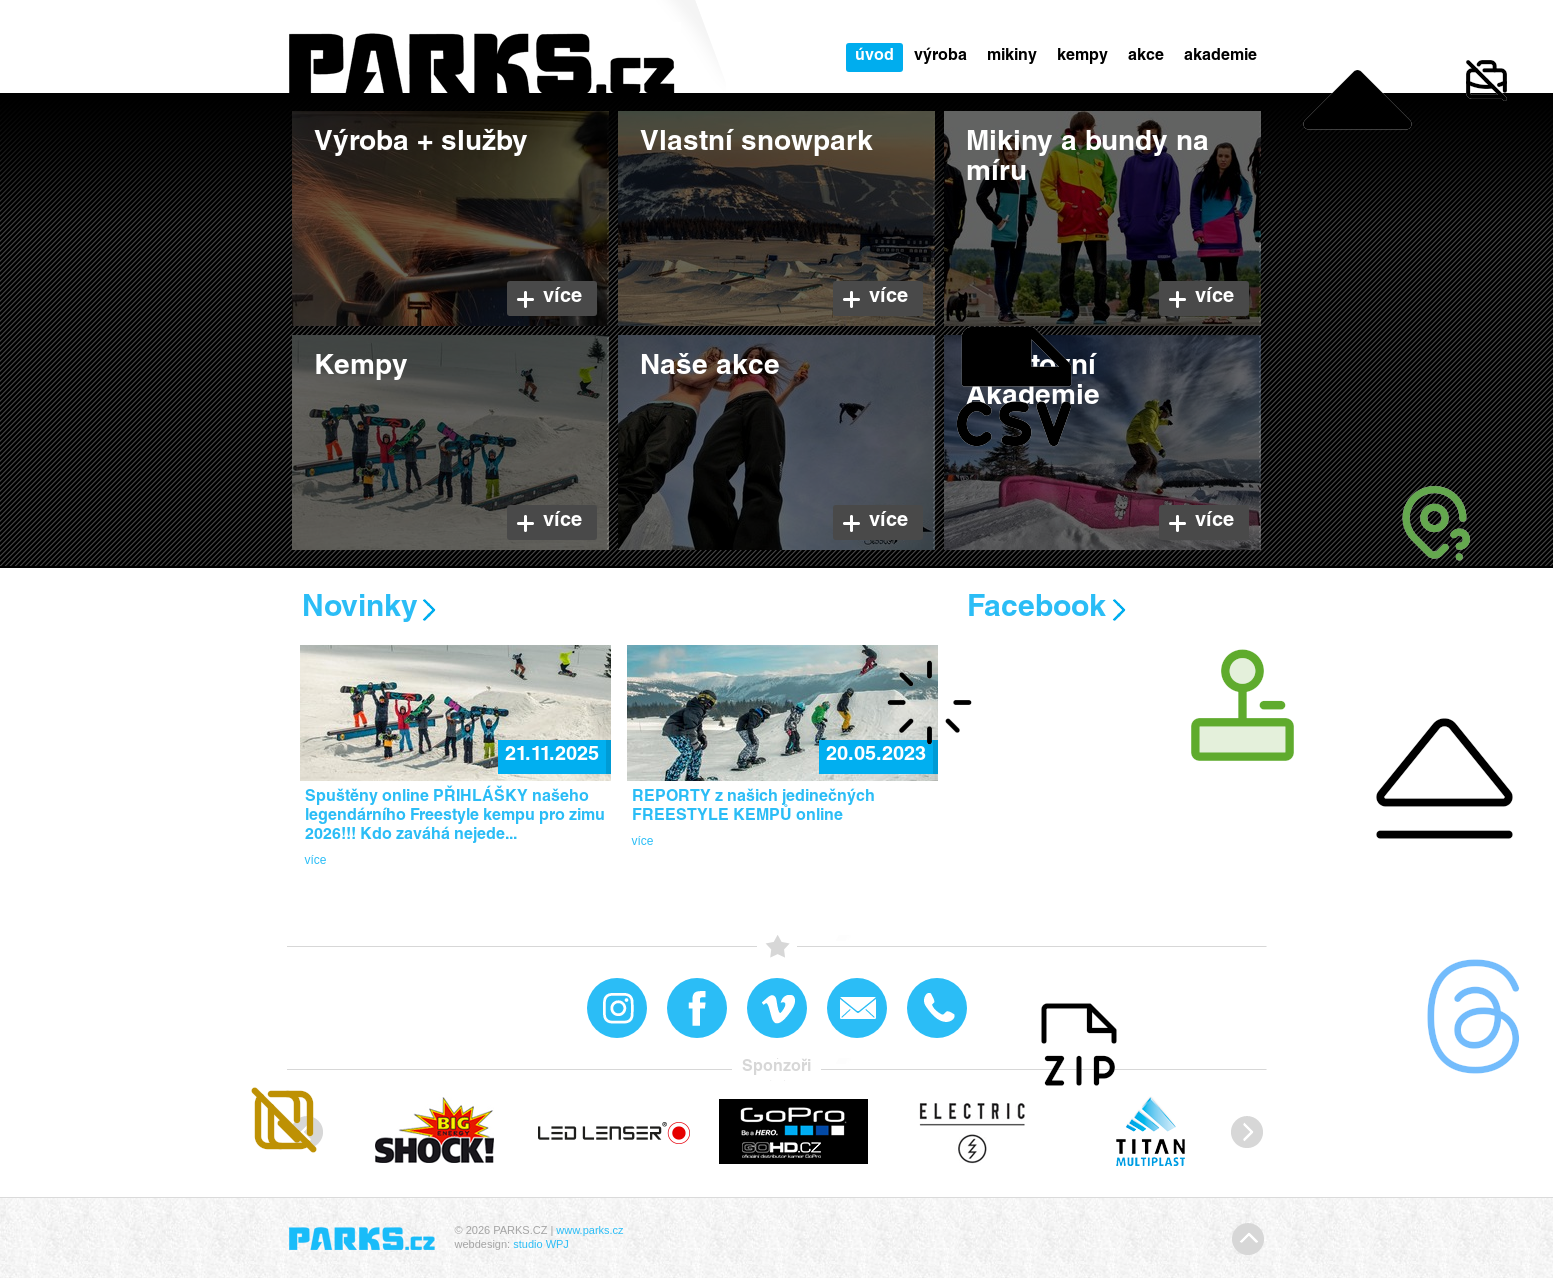 The height and width of the screenshot is (1278, 1553). I want to click on access game controls or gaming mode, so click(1242, 709).